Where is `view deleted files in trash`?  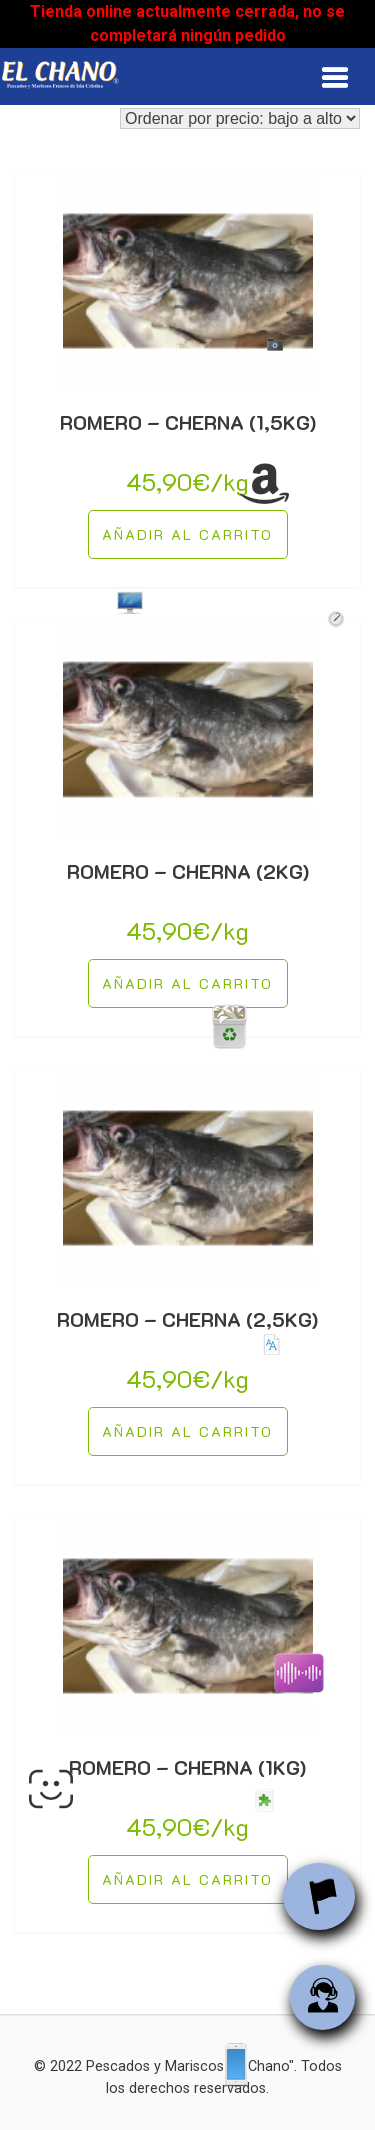
view deleted files in trash is located at coordinates (229, 1026).